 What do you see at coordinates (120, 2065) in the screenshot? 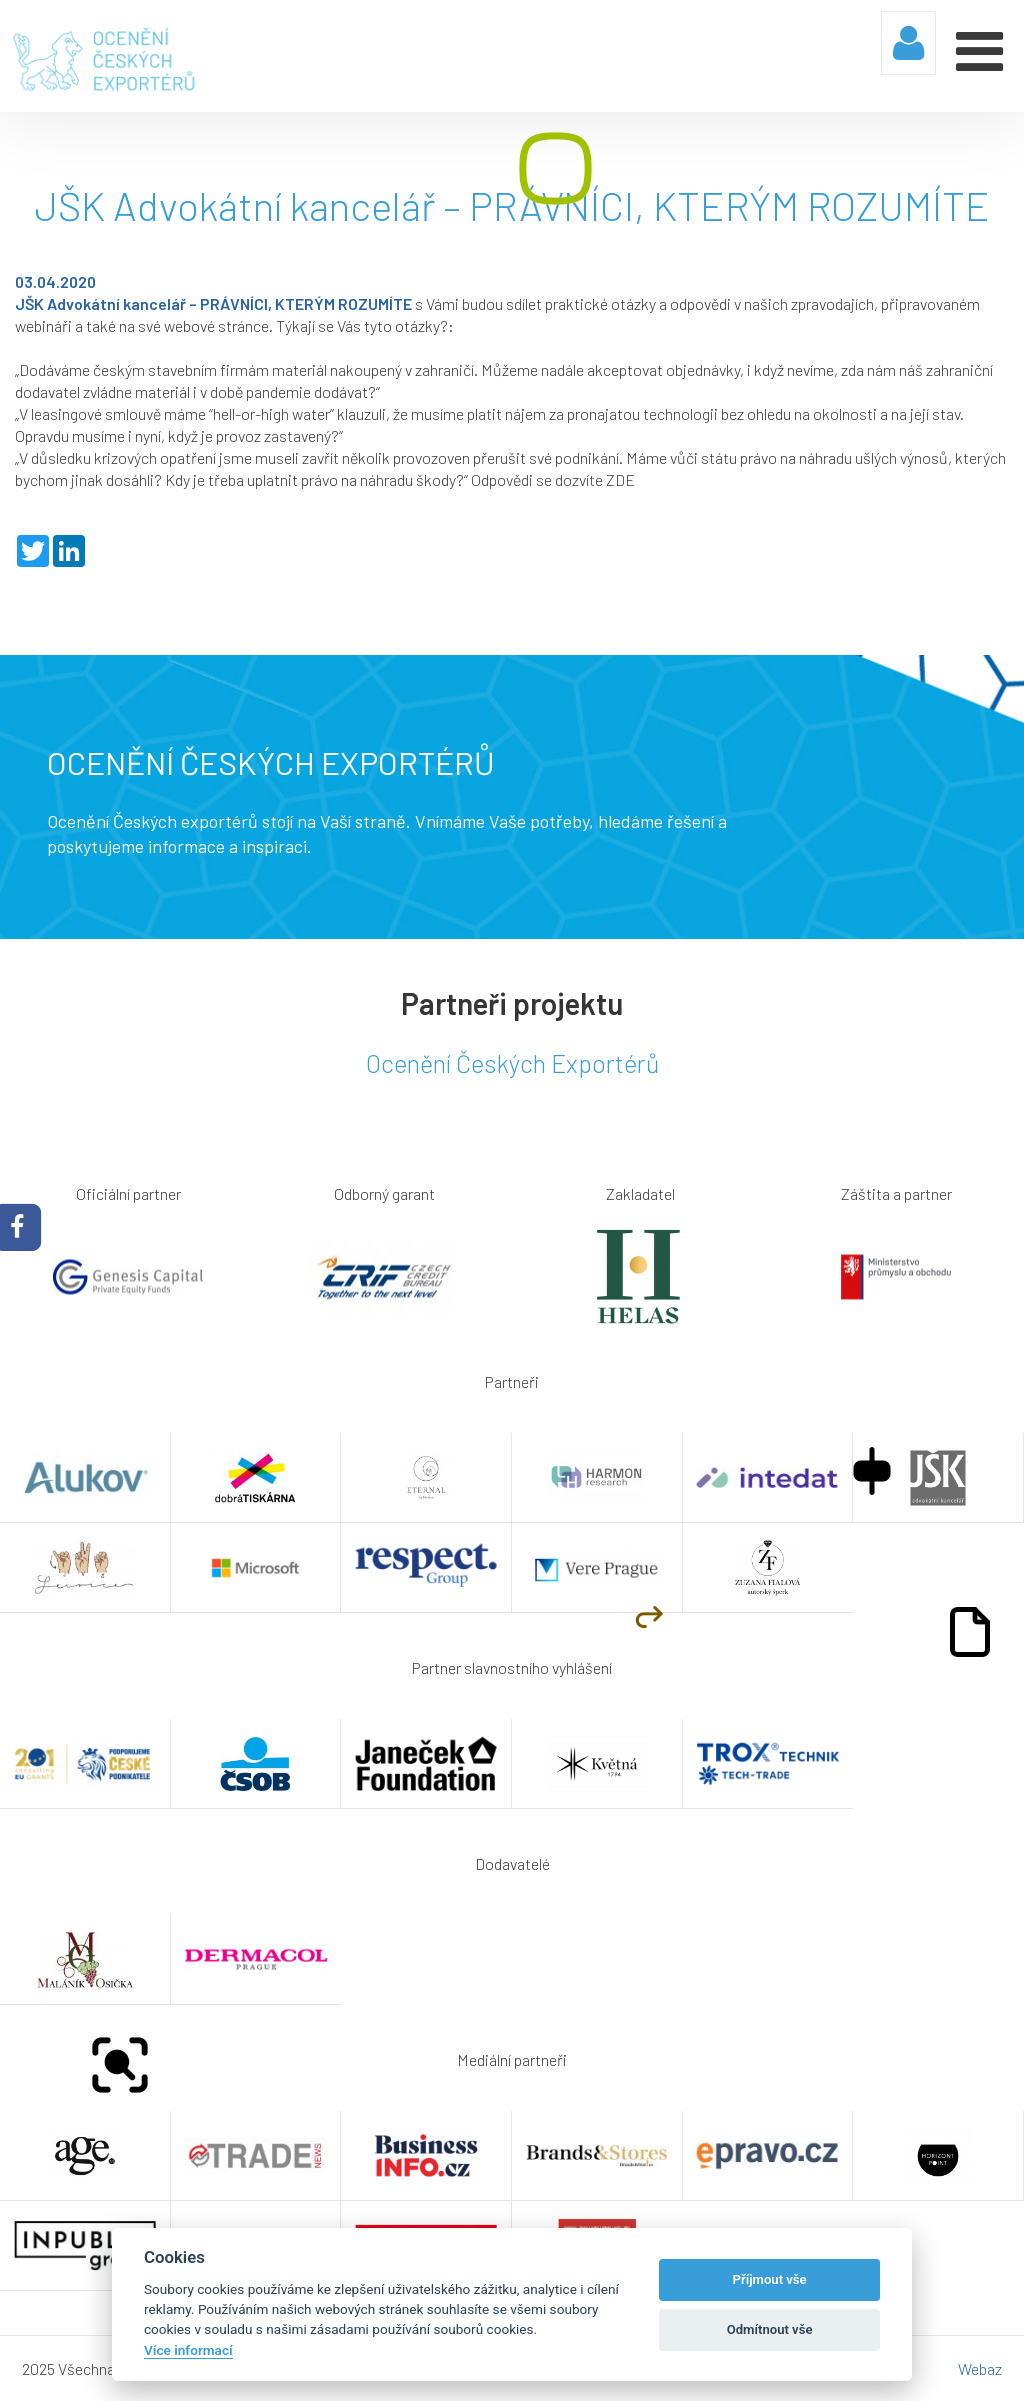
I see `scan and zoom into selected area` at bounding box center [120, 2065].